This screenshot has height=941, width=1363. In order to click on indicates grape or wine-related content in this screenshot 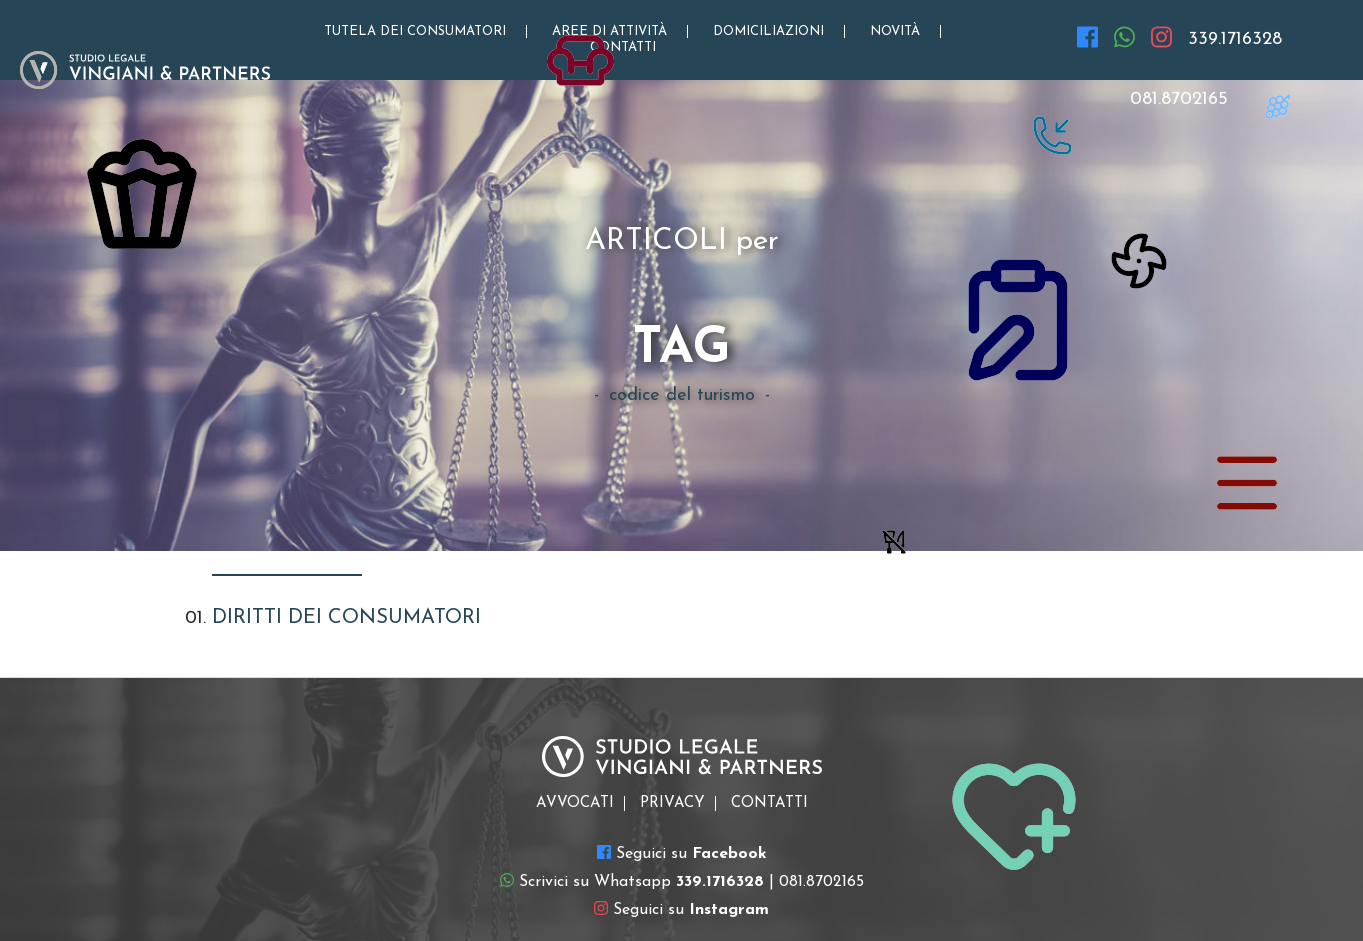, I will do `click(1277, 106)`.